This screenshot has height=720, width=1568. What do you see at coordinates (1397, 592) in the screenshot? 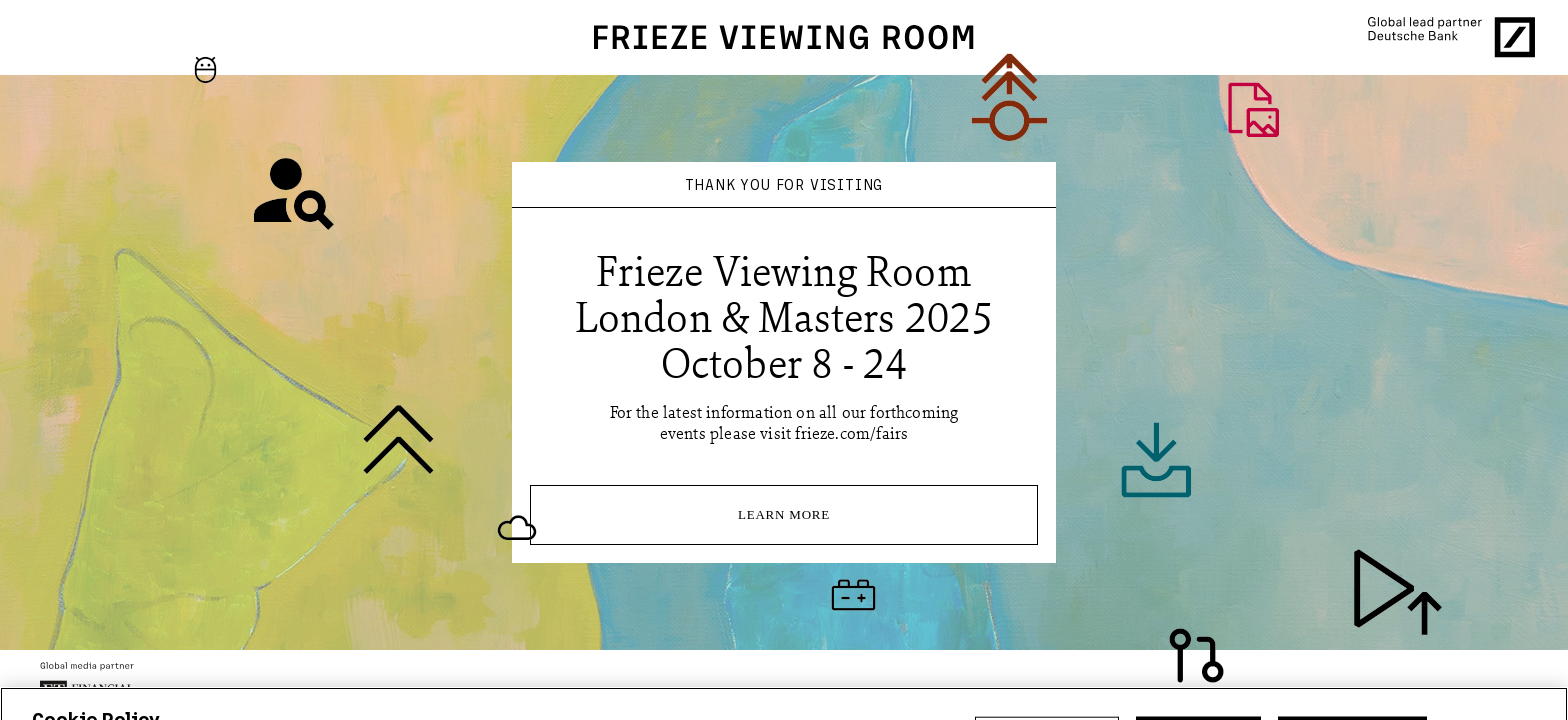
I see `run code in cell above` at bounding box center [1397, 592].